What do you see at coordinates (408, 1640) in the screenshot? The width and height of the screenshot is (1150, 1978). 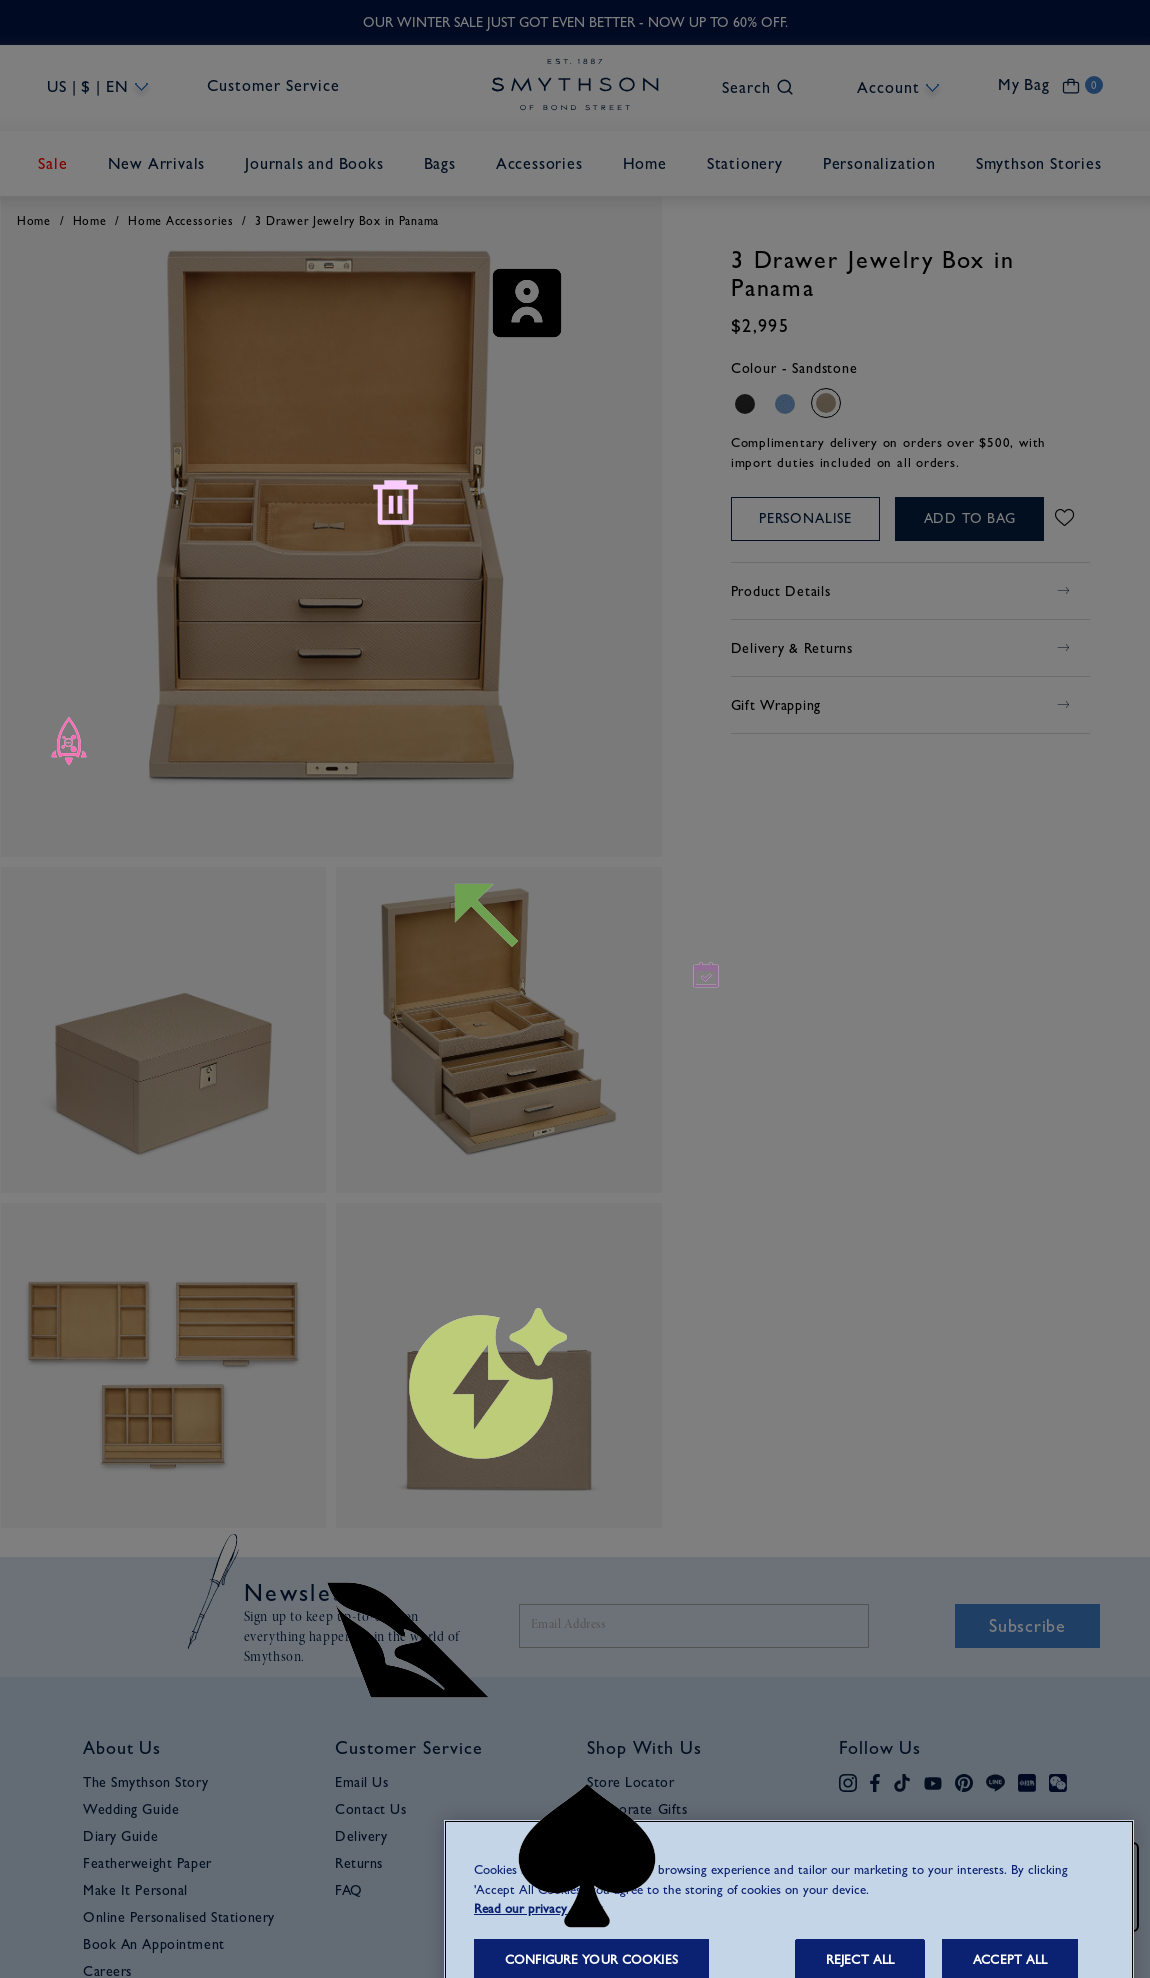 I see `open the Qantas airline app` at bounding box center [408, 1640].